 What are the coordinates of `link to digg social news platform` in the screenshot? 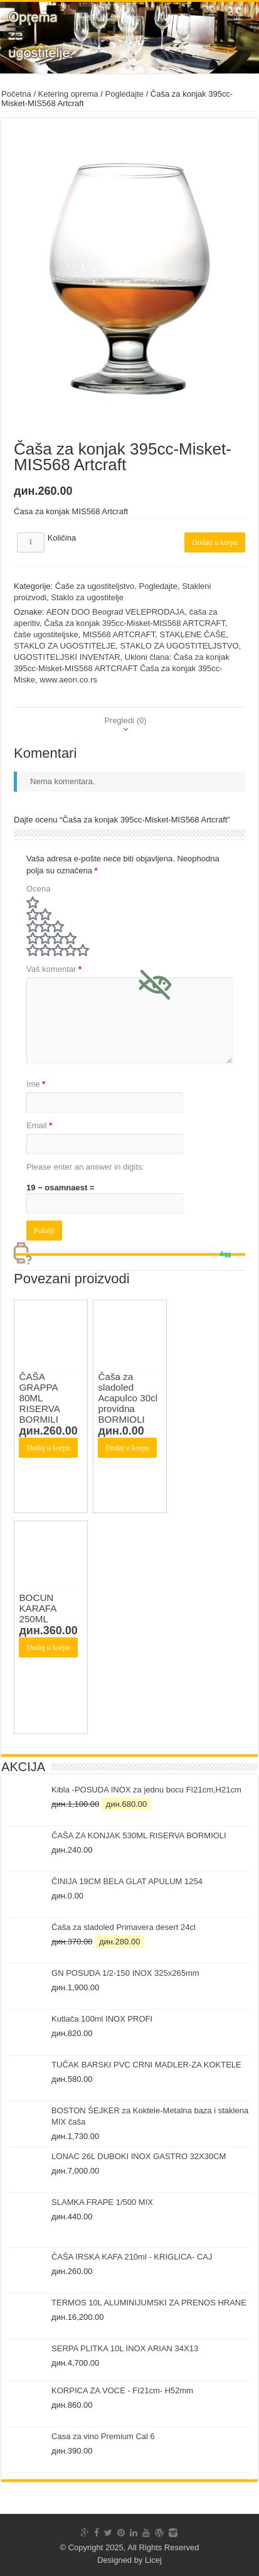 It's located at (225, 1254).